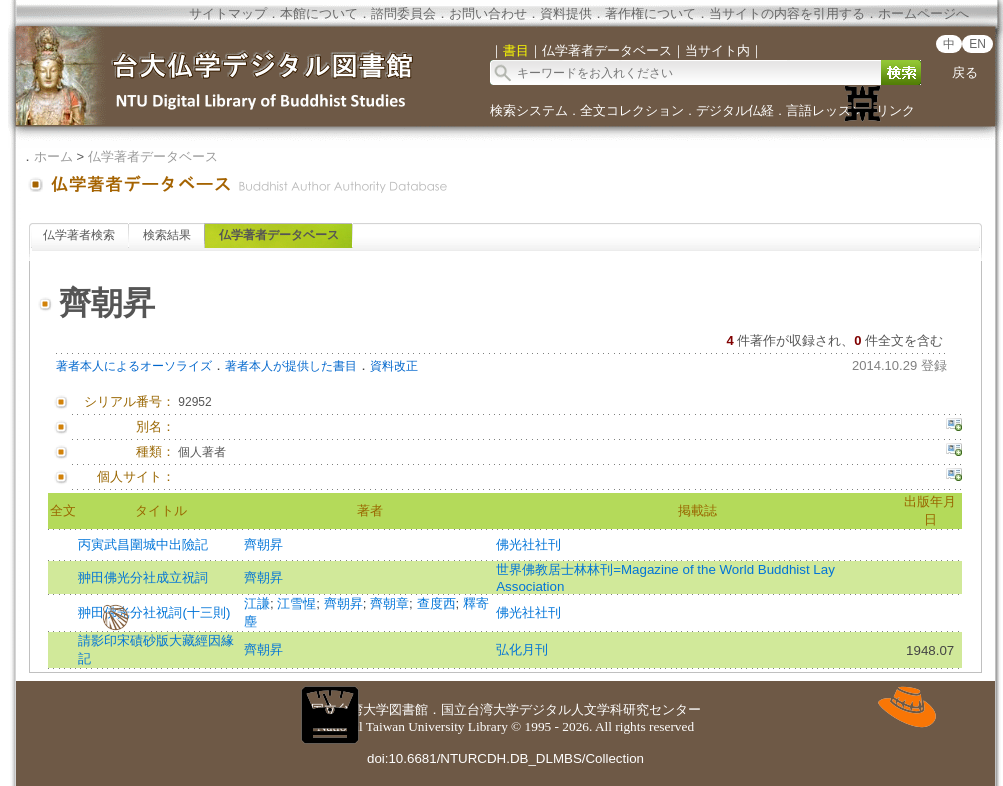  Describe the element at coordinates (907, 707) in the screenshot. I see `select outback or safari hat accessory` at that location.